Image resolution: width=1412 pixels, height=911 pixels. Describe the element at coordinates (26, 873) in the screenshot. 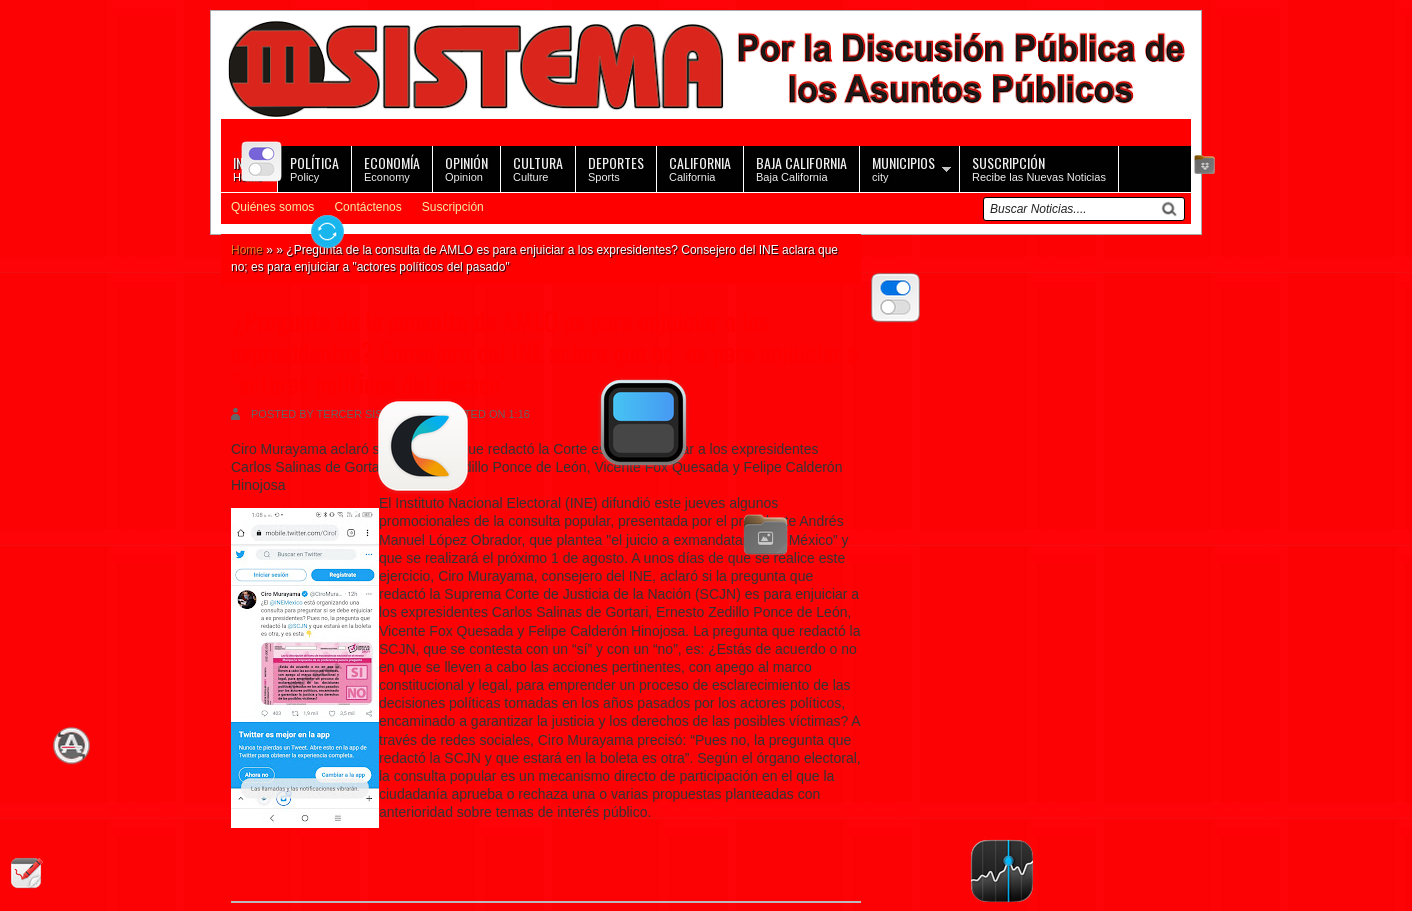

I see `open drawing app` at that location.